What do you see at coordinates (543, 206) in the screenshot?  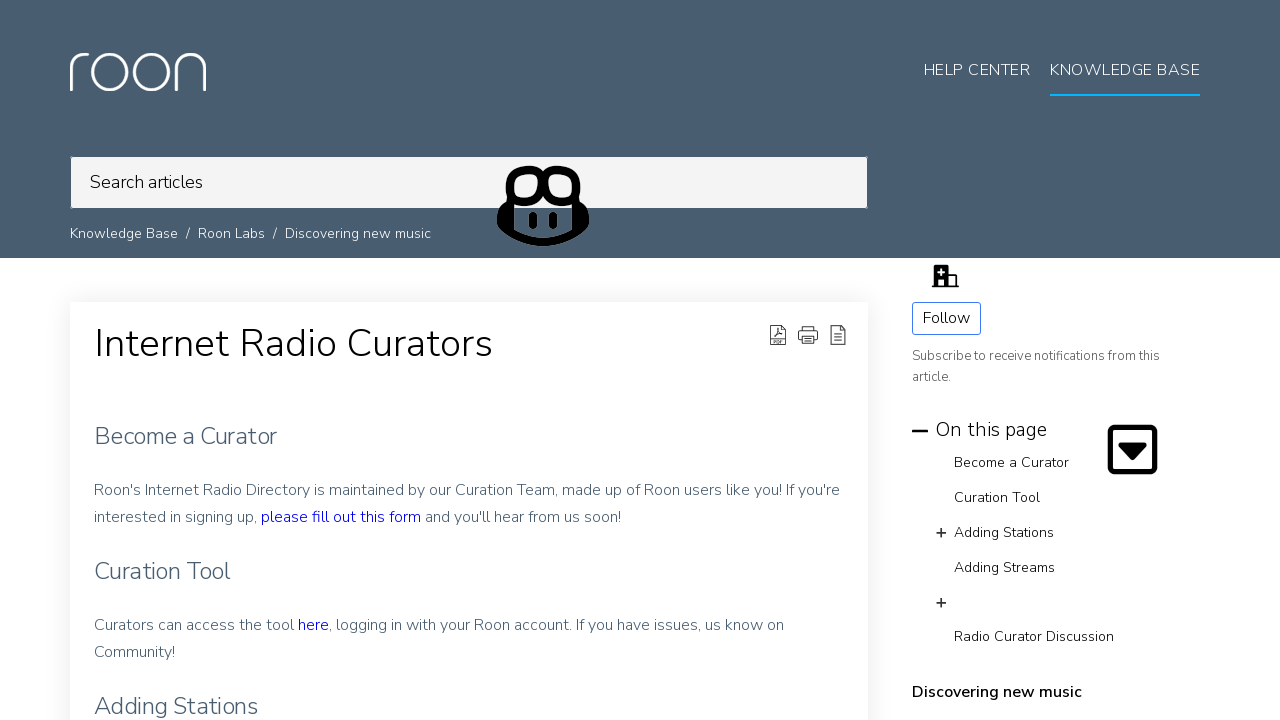 I see `access GitHub Copilot AI assistant` at bounding box center [543, 206].